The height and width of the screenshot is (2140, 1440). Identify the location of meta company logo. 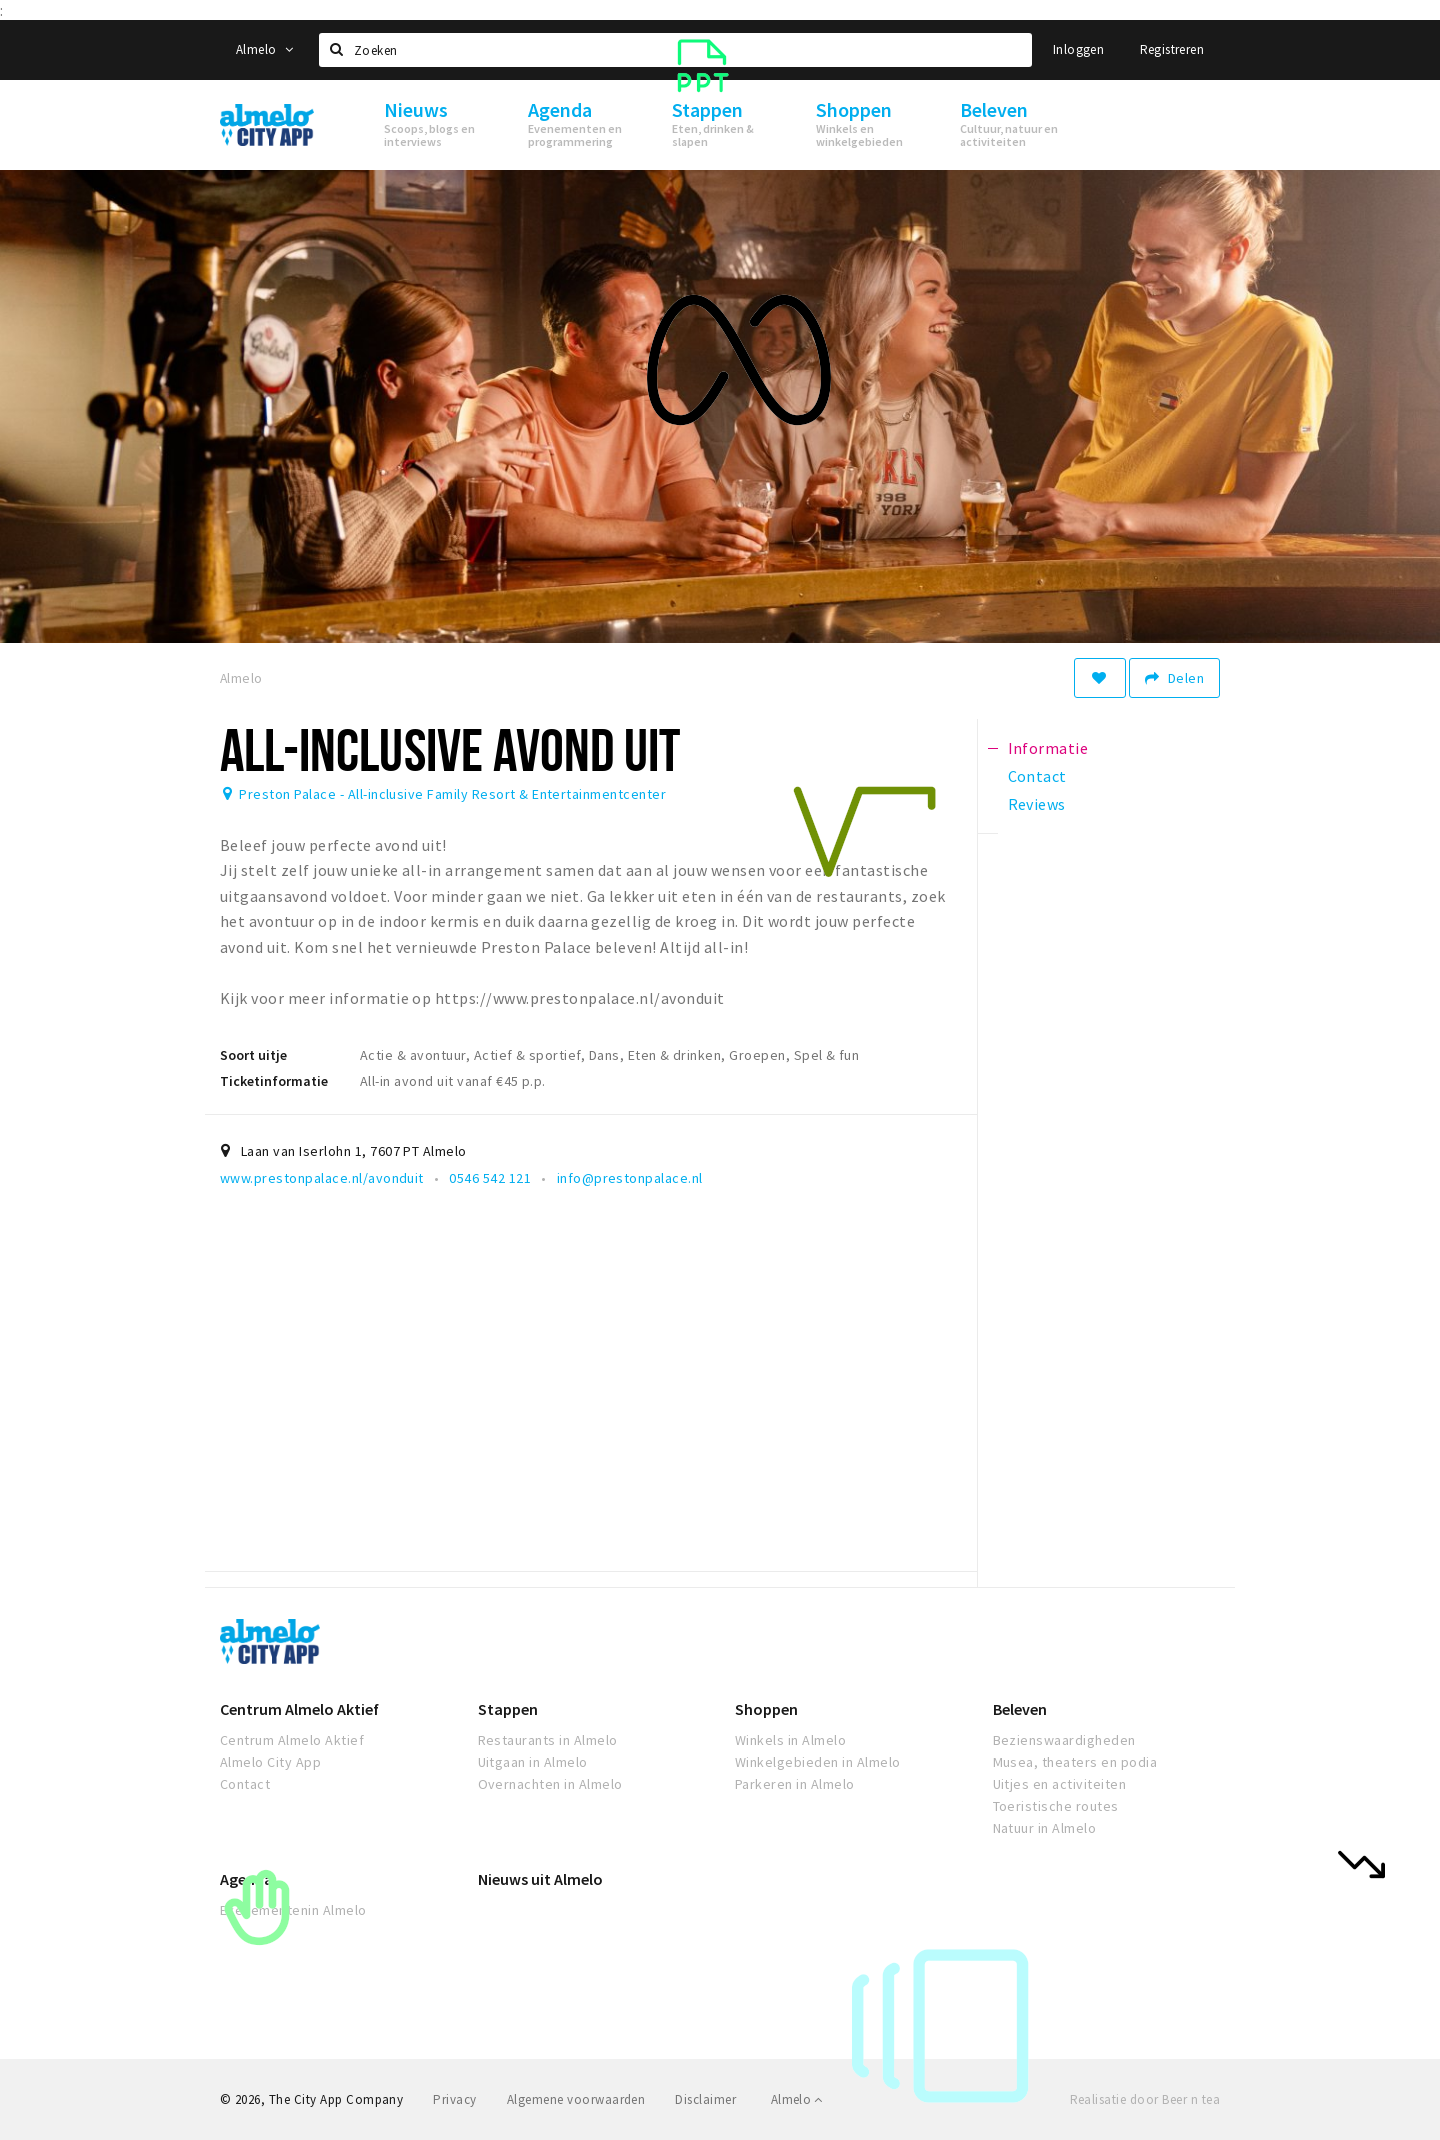
(739, 360).